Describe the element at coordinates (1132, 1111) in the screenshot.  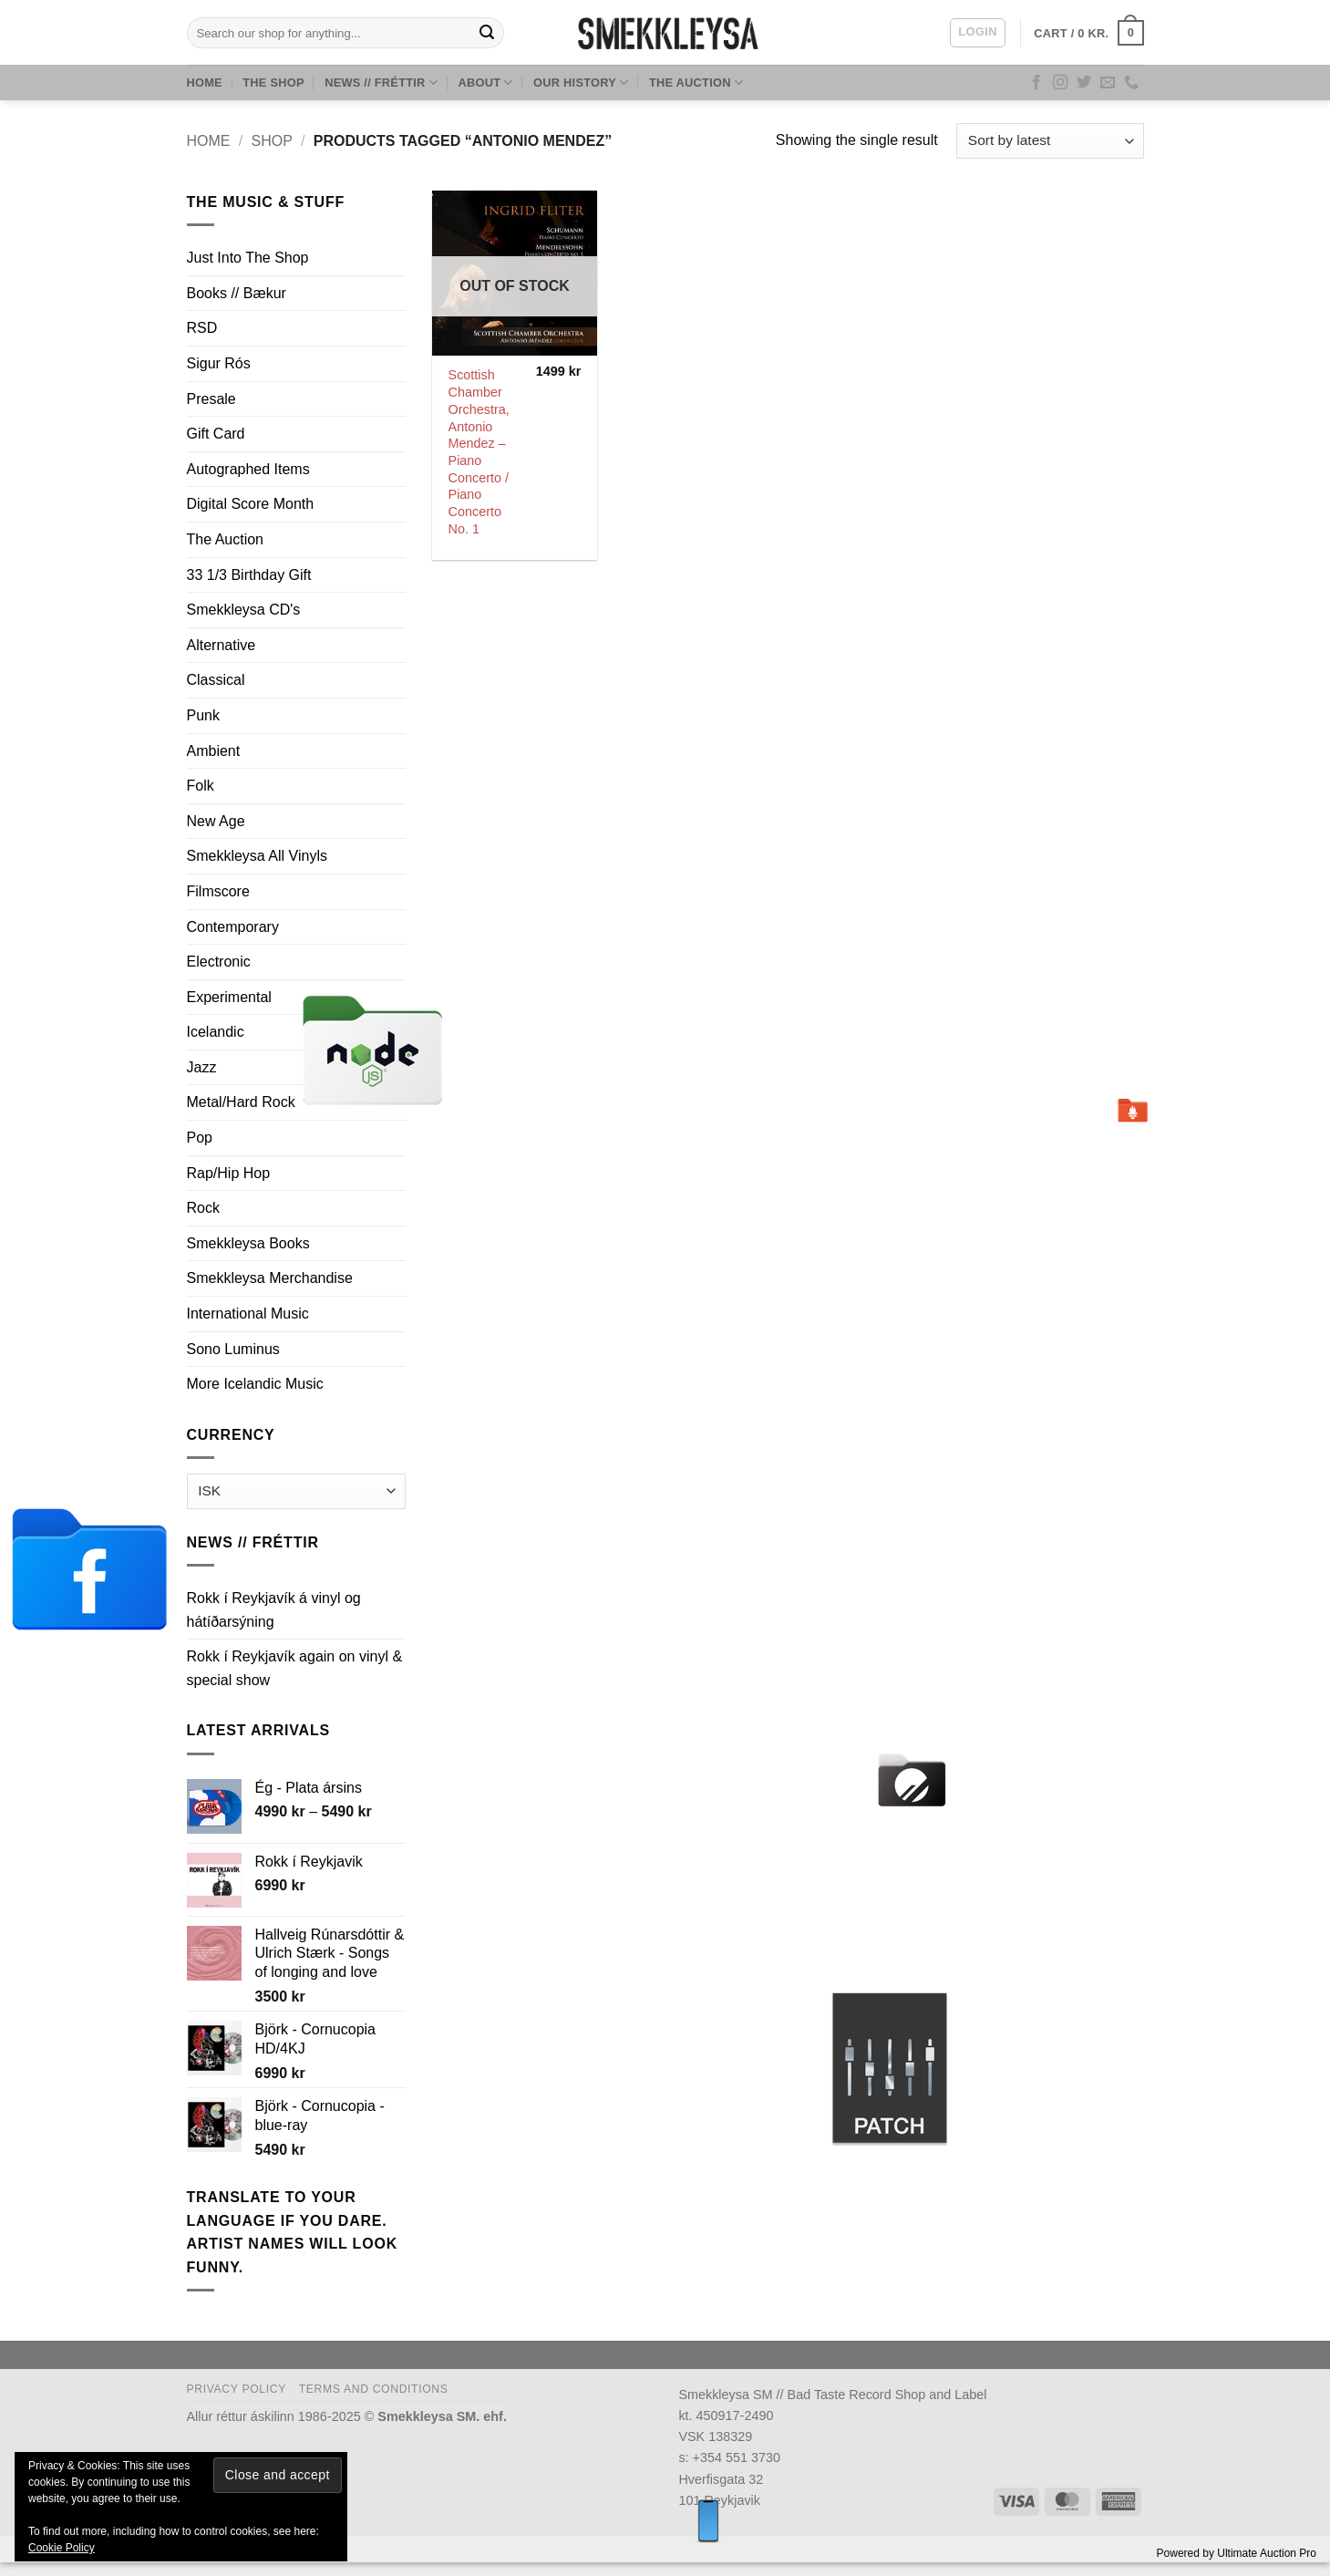
I see `open prometheus monitoring project folder` at that location.